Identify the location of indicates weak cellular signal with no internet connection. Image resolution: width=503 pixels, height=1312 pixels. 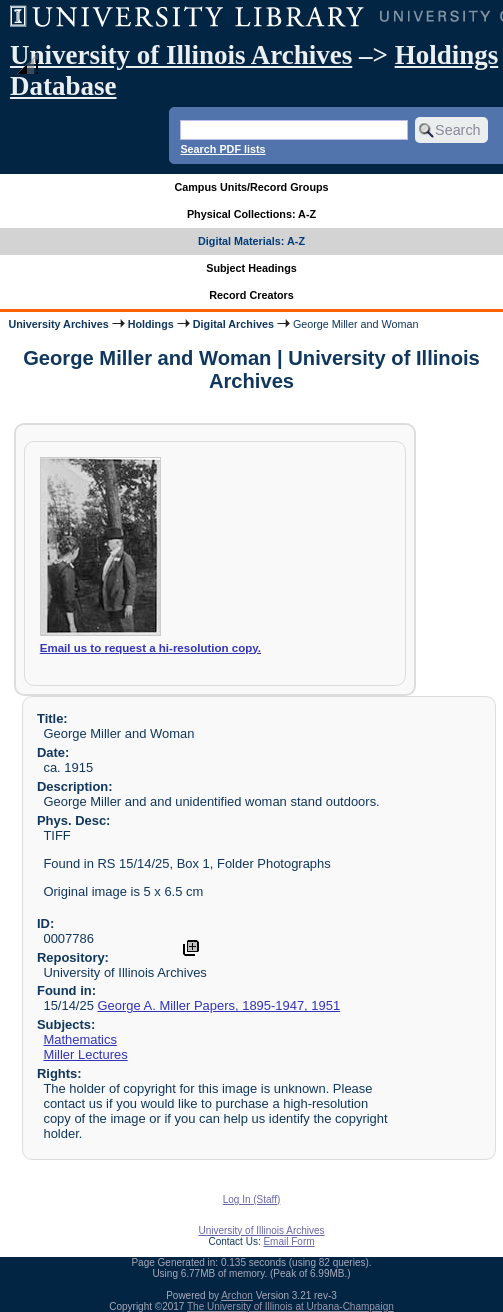
(27, 63).